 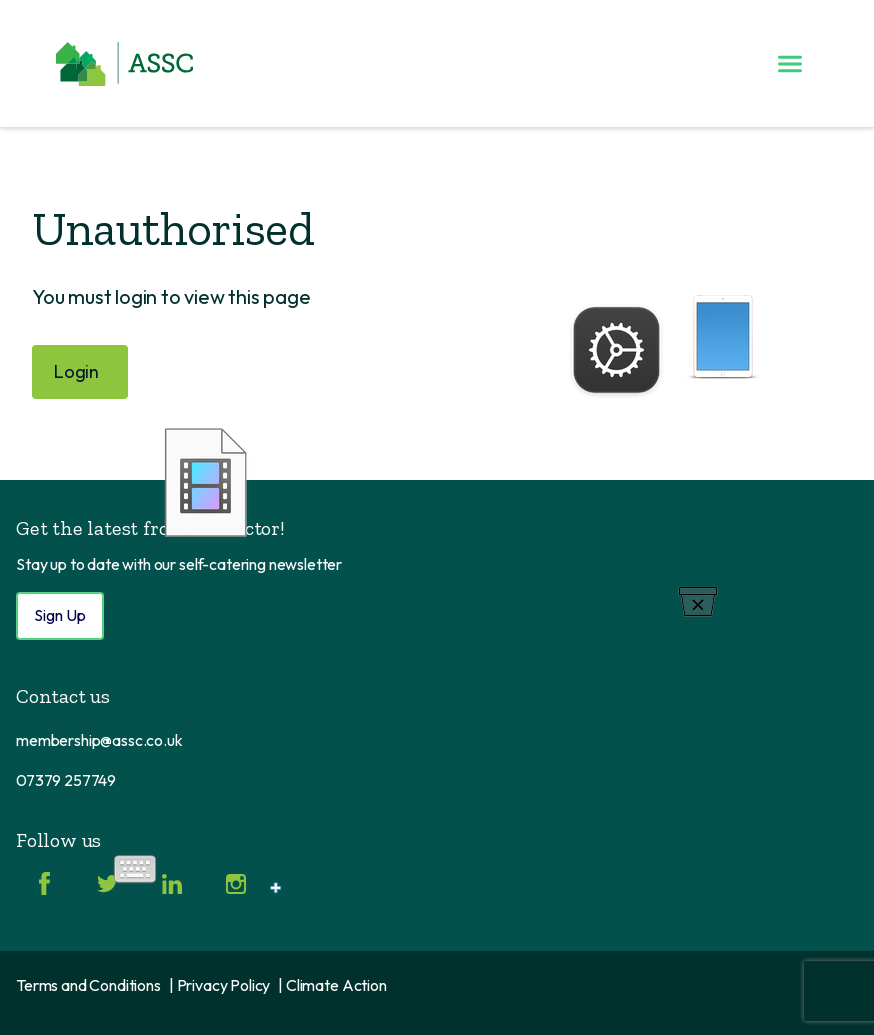 I want to click on open a video file, so click(x=205, y=482).